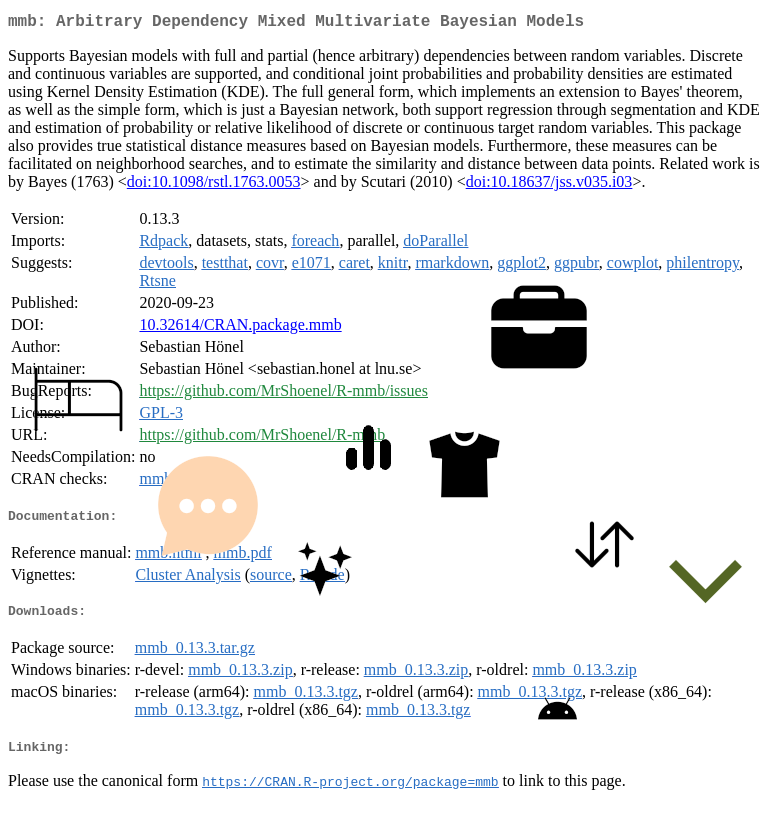  What do you see at coordinates (75, 399) in the screenshot?
I see `view accommodation or lodging options` at bounding box center [75, 399].